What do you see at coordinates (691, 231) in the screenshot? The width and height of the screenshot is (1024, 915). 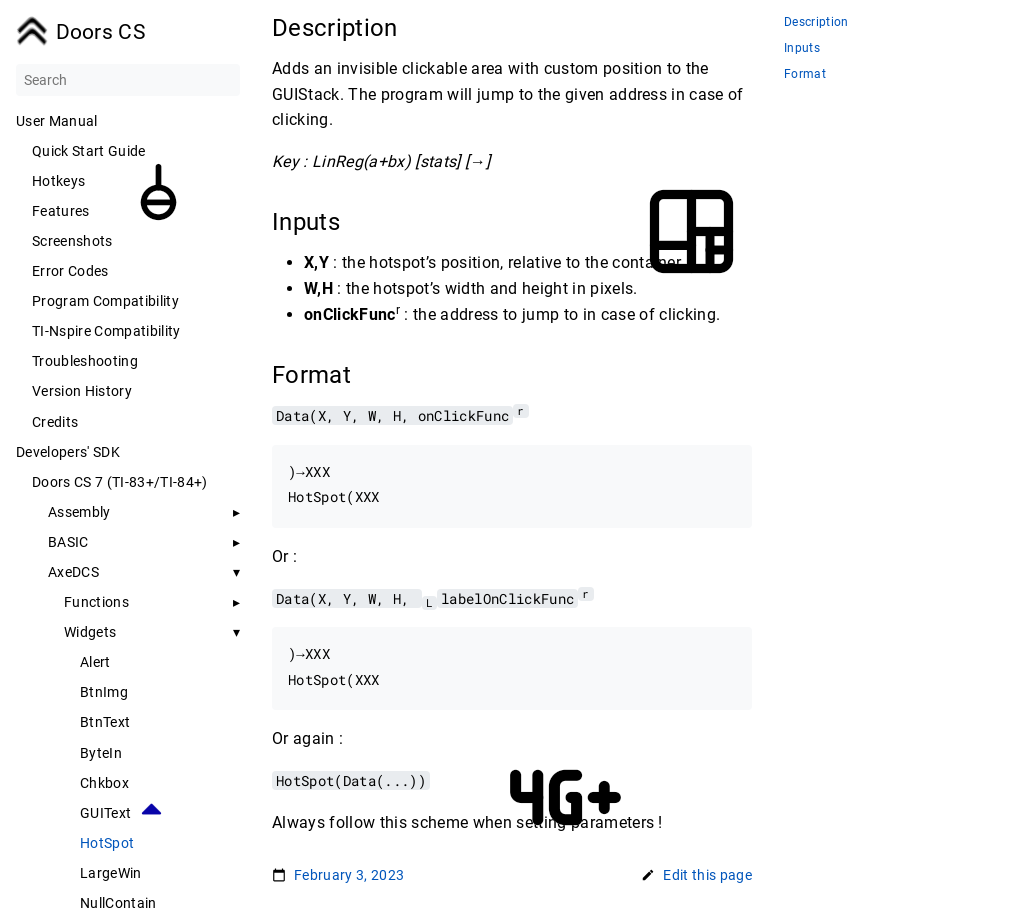 I see `view treemap visualization` at bounding box center [691, 231].